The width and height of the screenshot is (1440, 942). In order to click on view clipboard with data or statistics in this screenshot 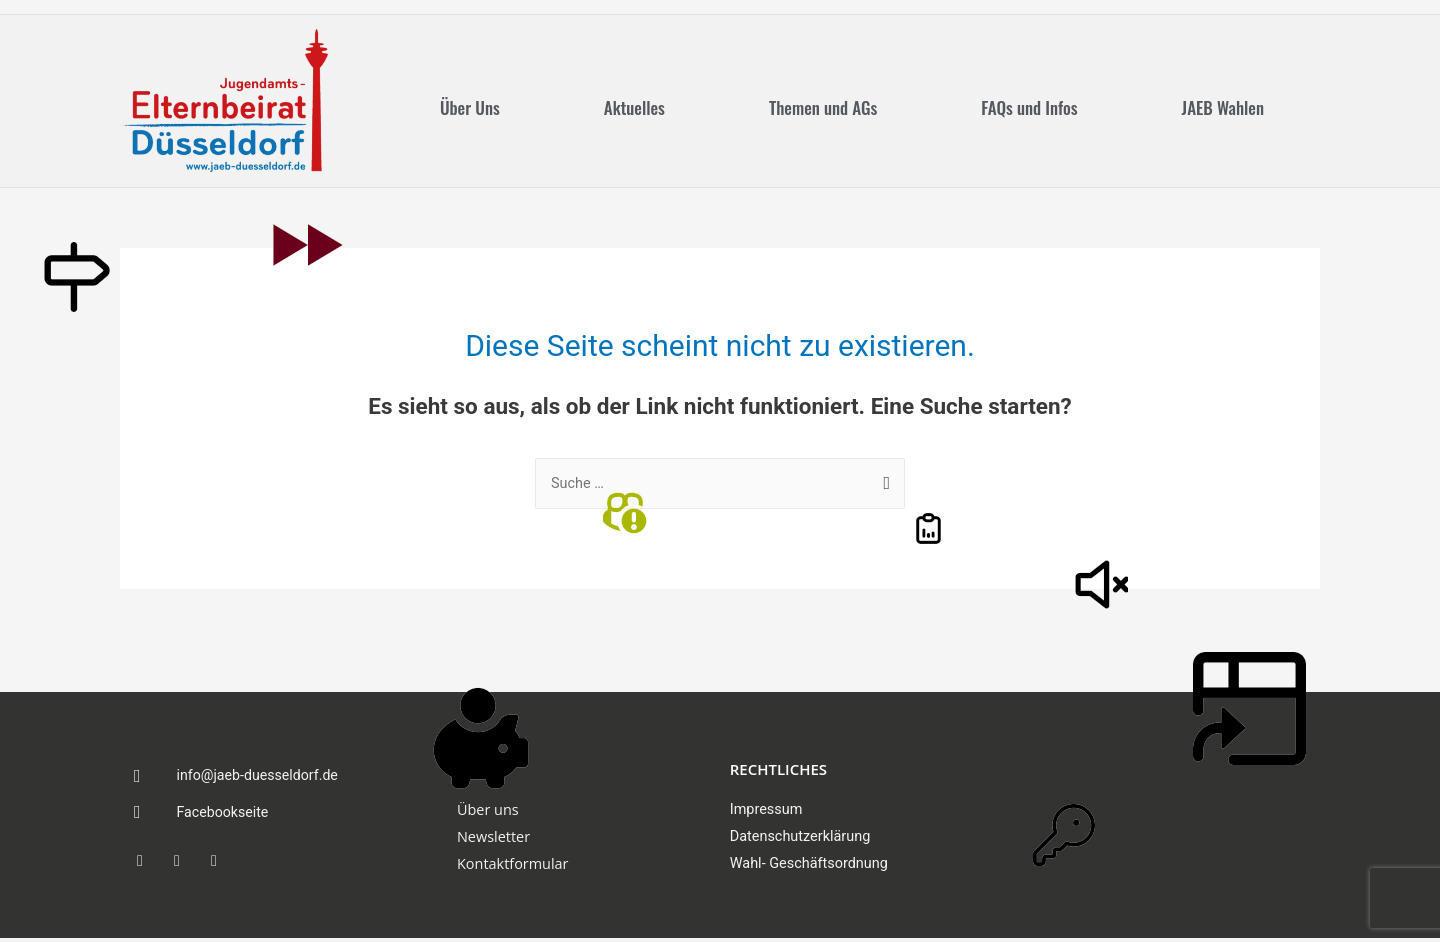, I will do `click(928, 528)`.